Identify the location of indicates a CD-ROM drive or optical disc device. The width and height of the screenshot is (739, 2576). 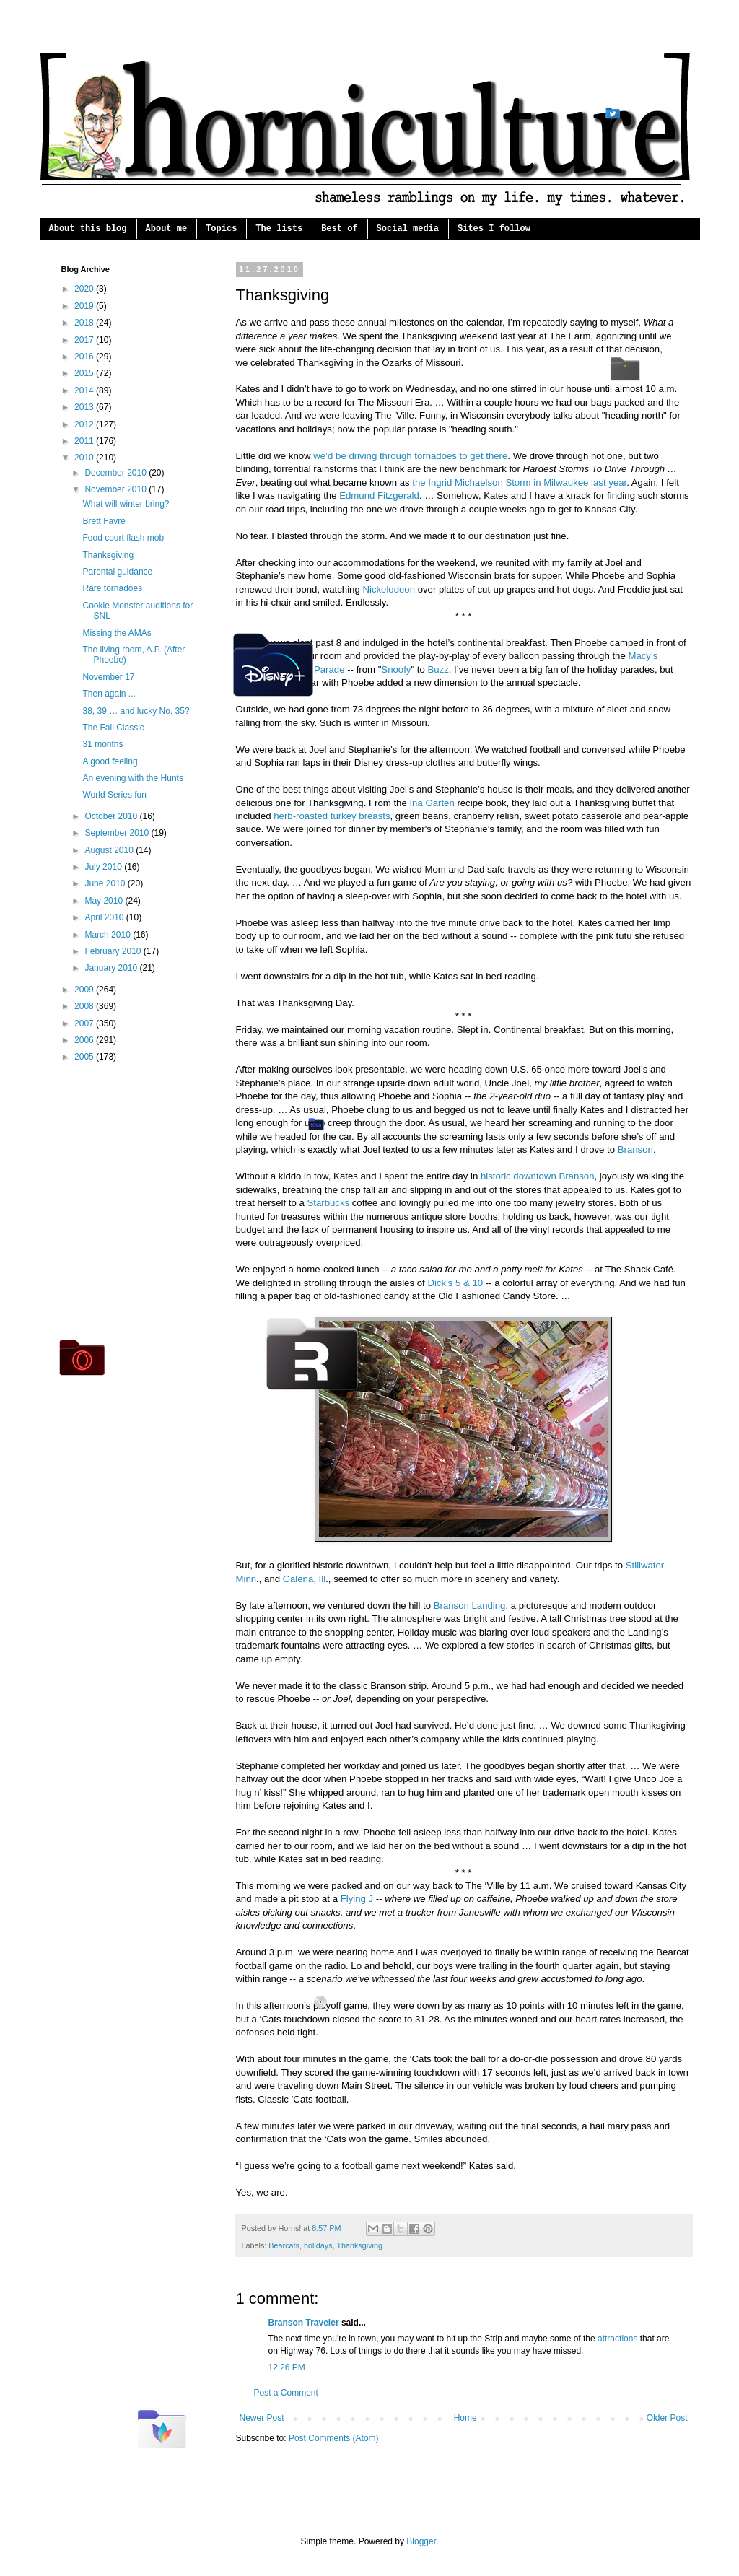
(320, 2002).